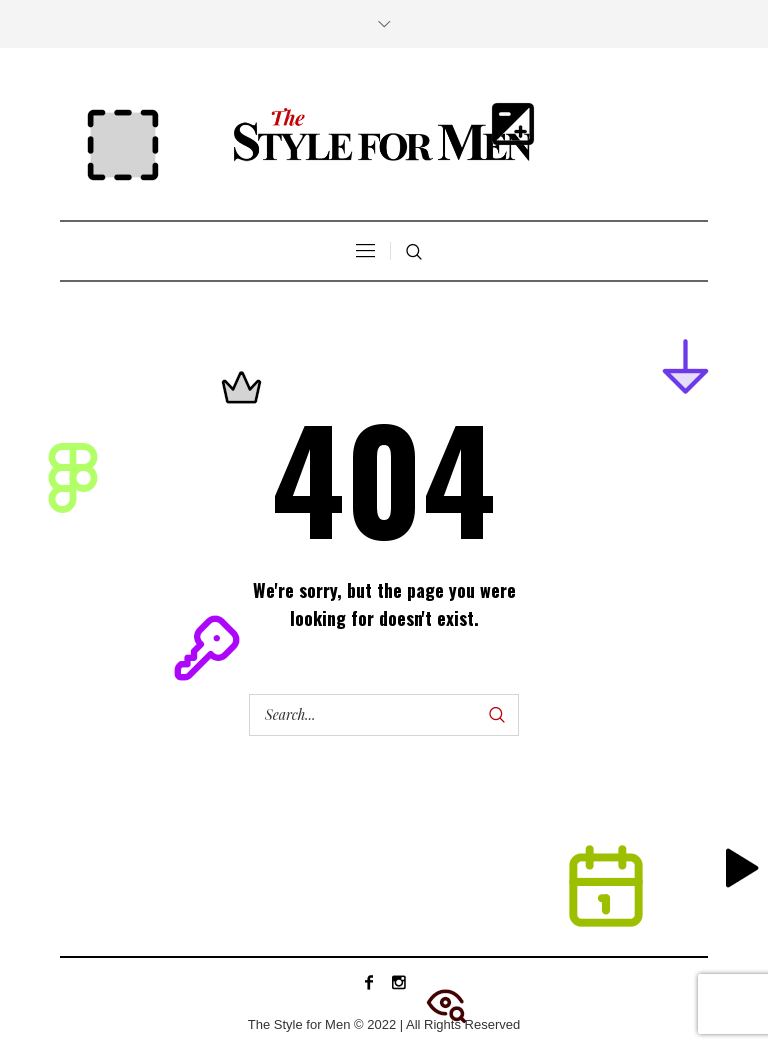 This screenshot has height=1048, width=768. I want to click on select or highlight an area, so click(123, 145).